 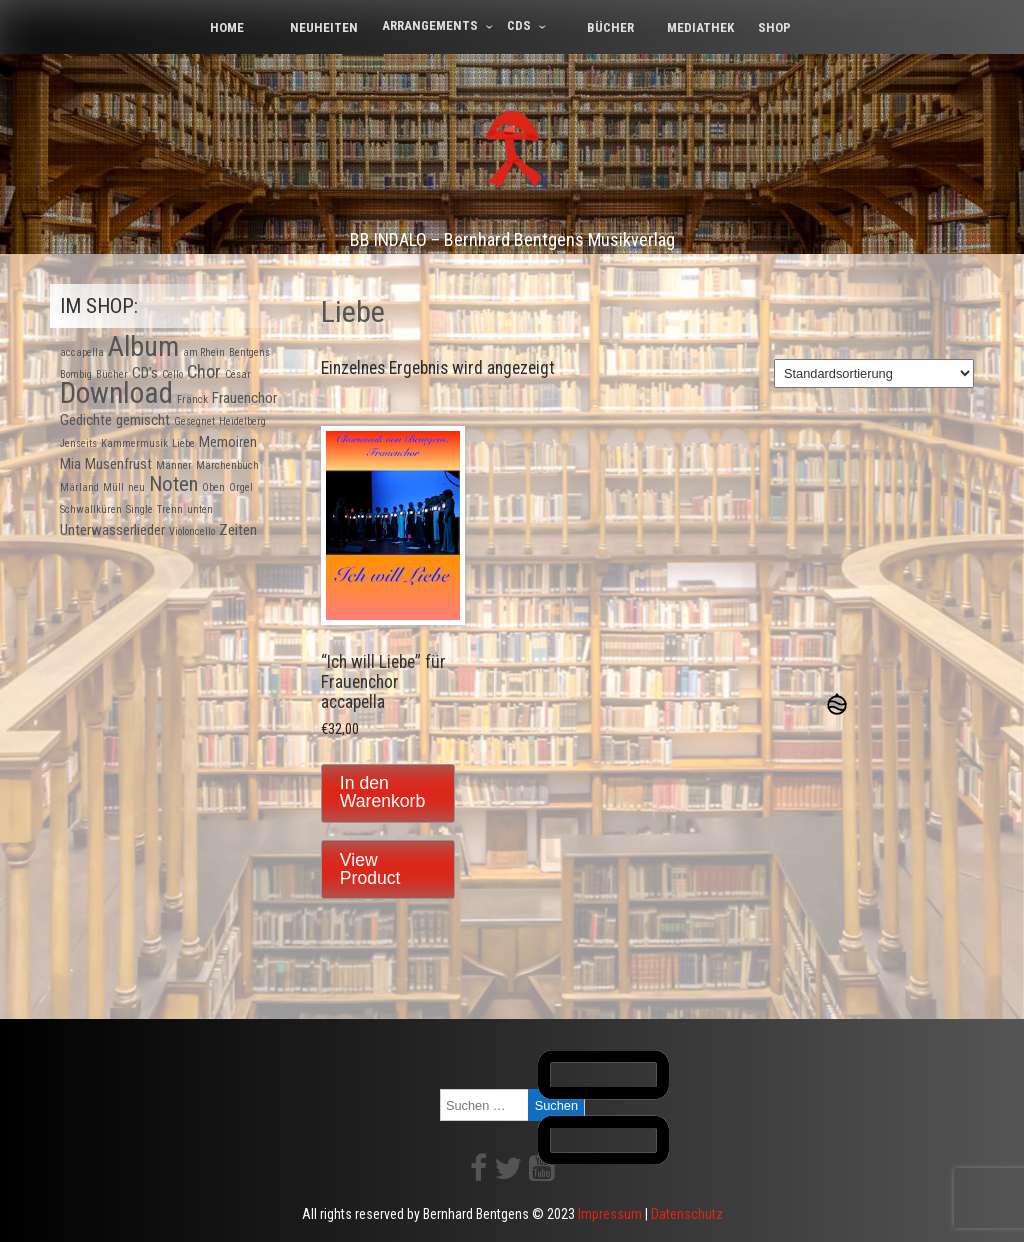 I want to click on switch to row layout view, so click(x=603, y=1107).